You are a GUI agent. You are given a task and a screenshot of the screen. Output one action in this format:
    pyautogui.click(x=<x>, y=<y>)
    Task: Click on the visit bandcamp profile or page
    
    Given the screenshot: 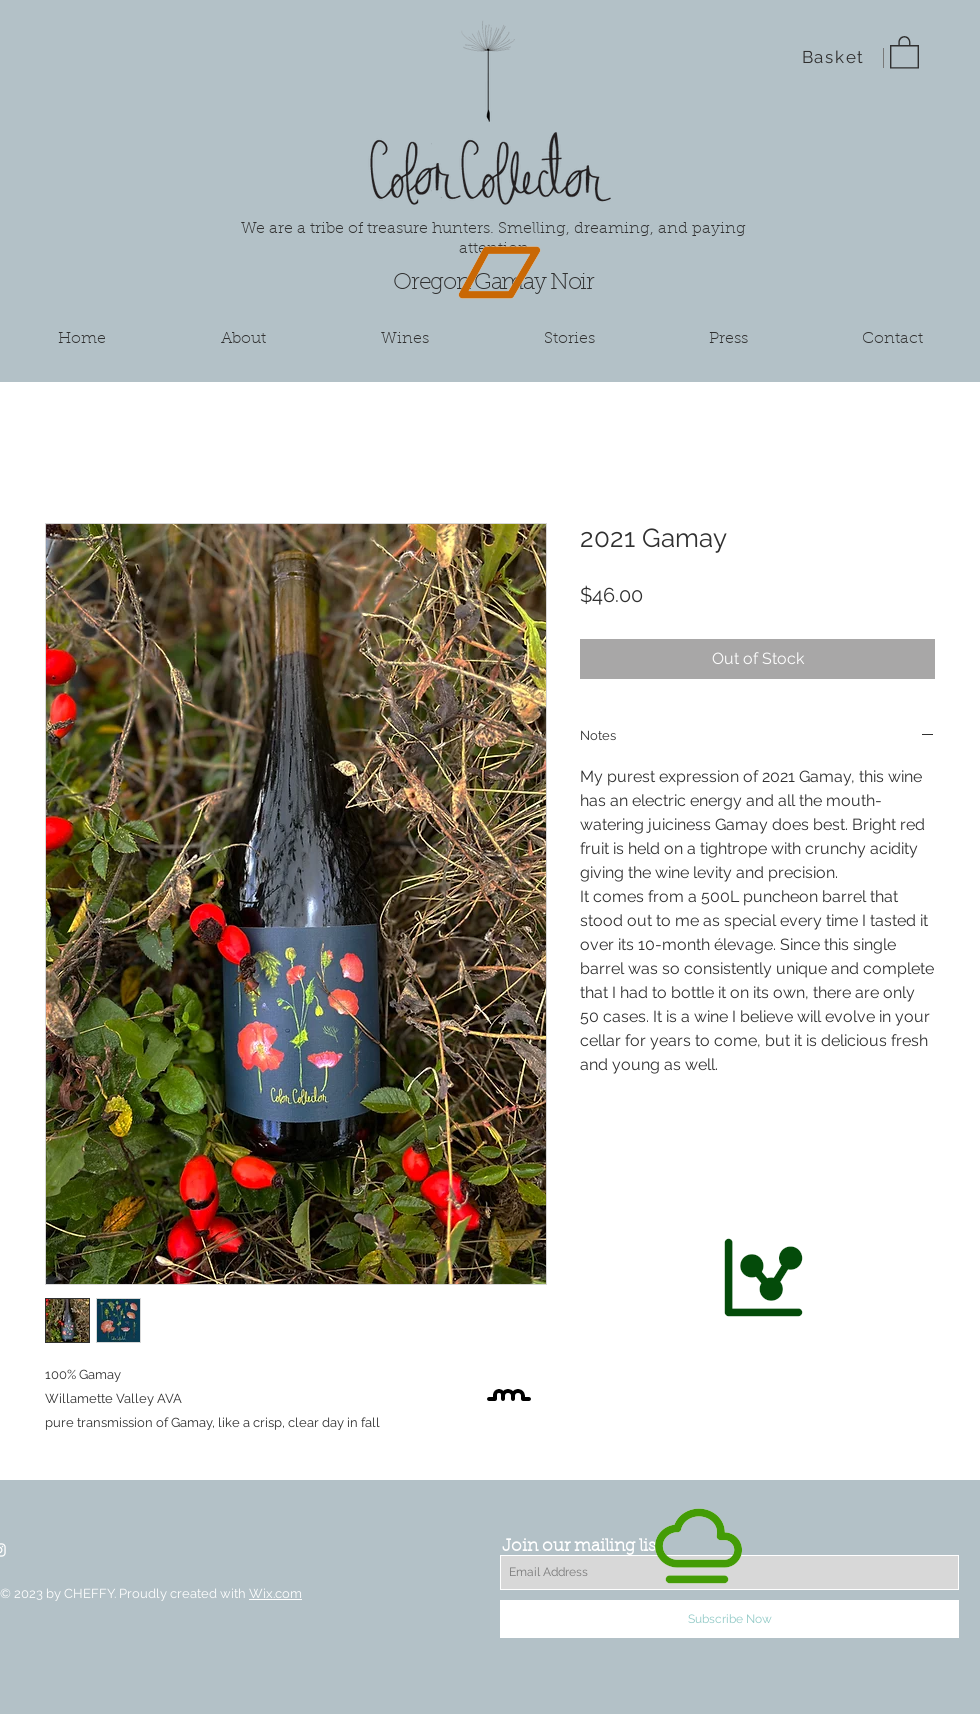 What is the action you would take?
    pyautogui.click(x=499, y=272)
    